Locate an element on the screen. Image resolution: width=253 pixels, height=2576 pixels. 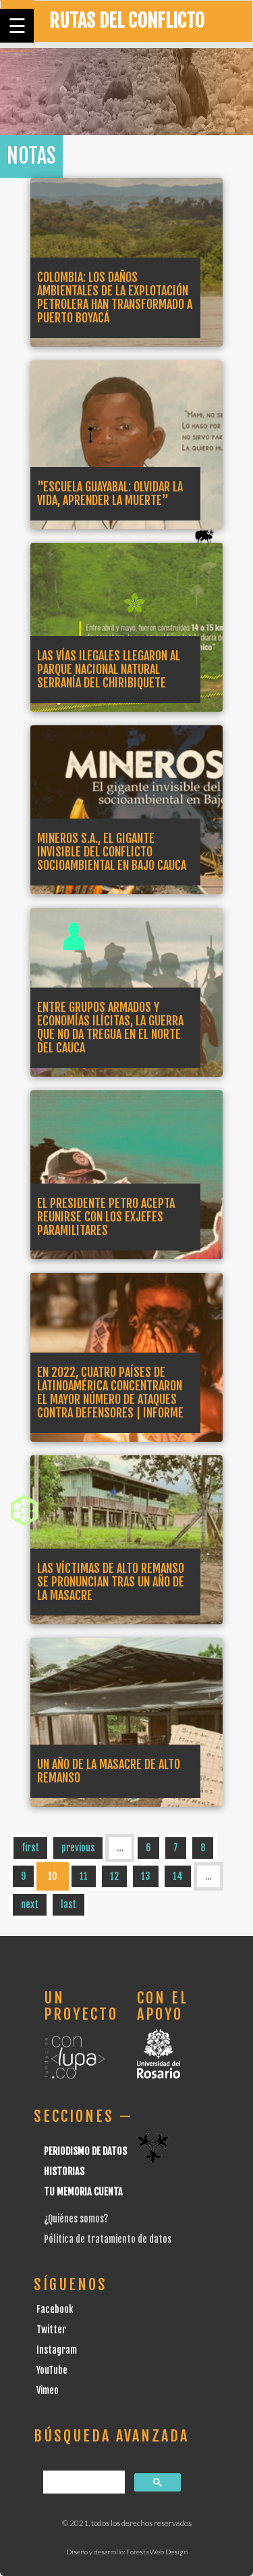
decorative fleur-de-lis or heraldic emblem is located at coordinates (152, 2148).